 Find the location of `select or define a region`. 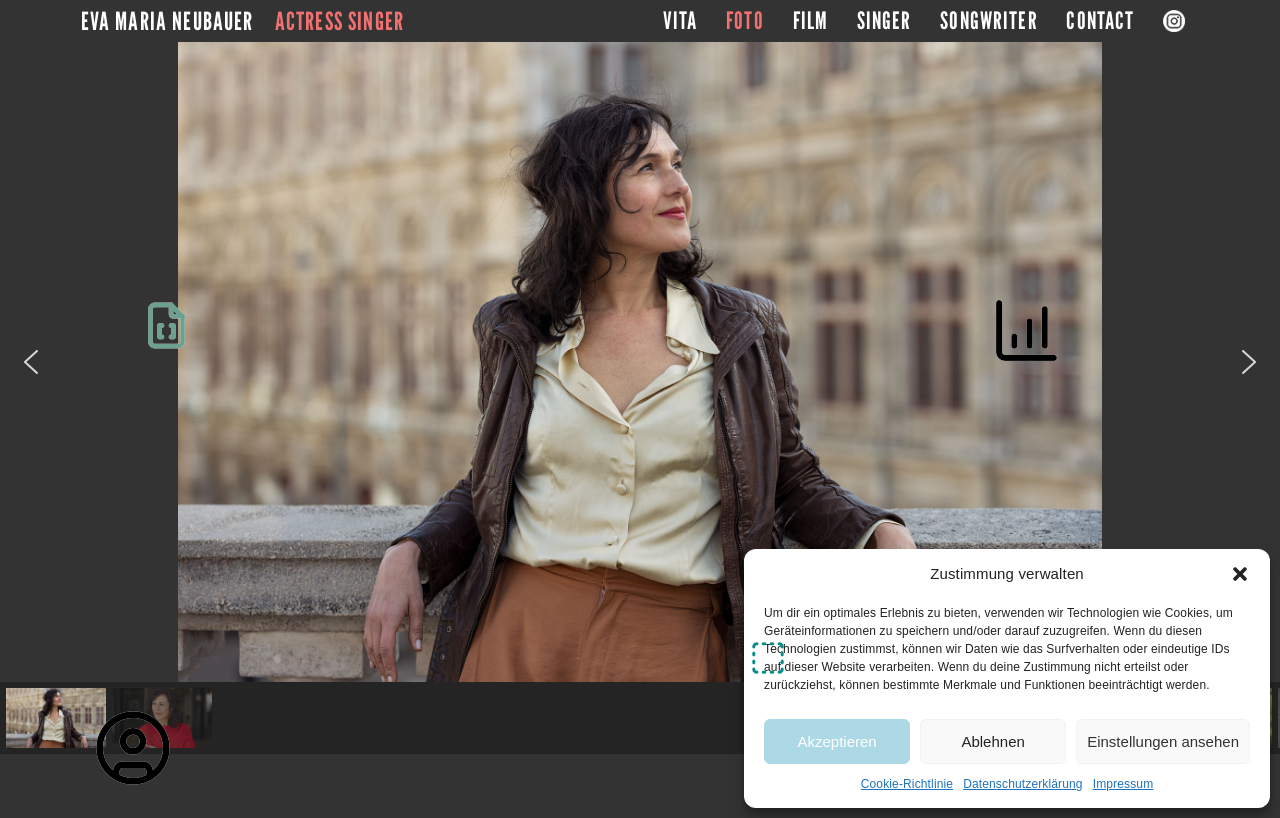

select or define a region is located at coordinates (768, 658).